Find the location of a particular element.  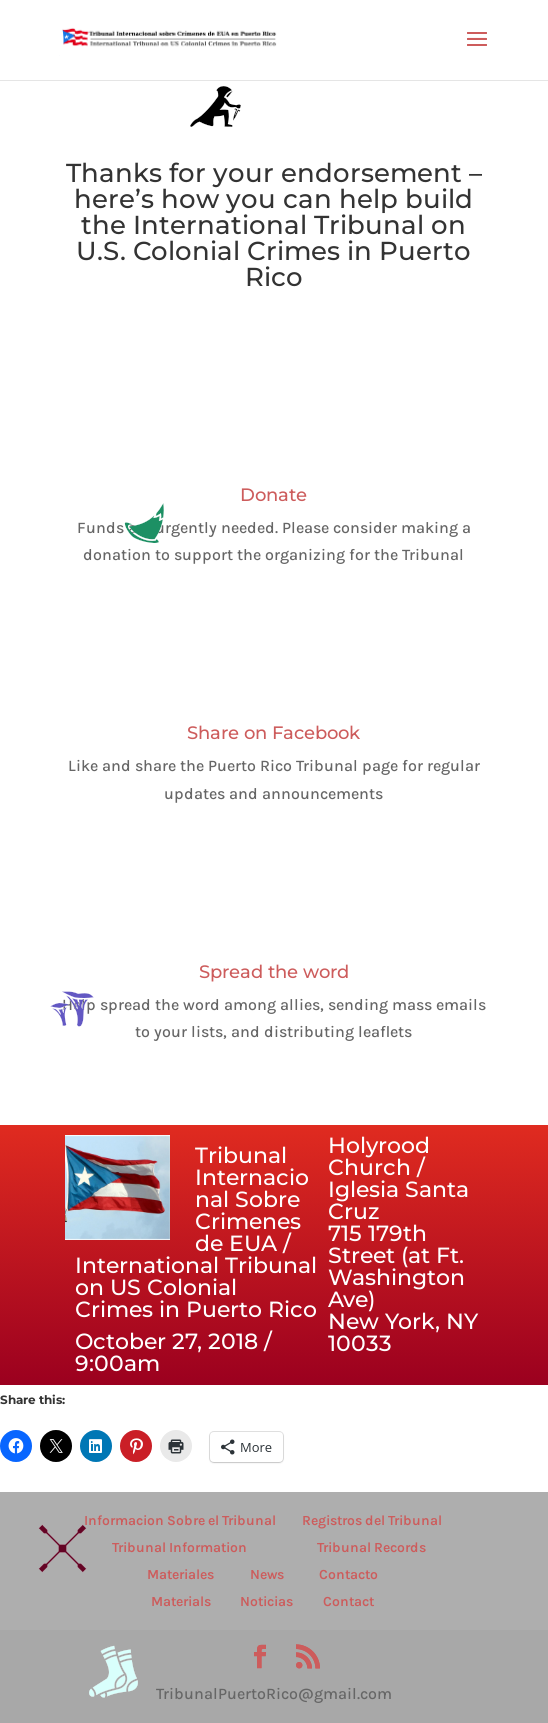

select assassin or rogue character class is located at coordinates (215, 106).